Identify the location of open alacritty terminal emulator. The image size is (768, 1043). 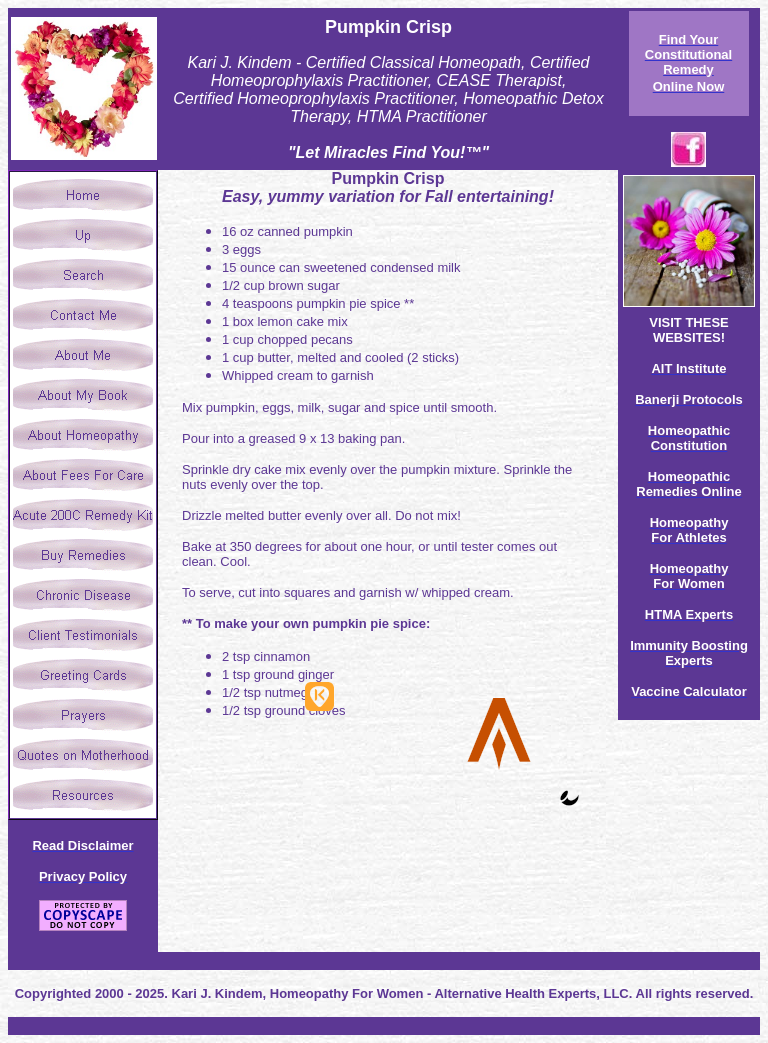
(499, 734).